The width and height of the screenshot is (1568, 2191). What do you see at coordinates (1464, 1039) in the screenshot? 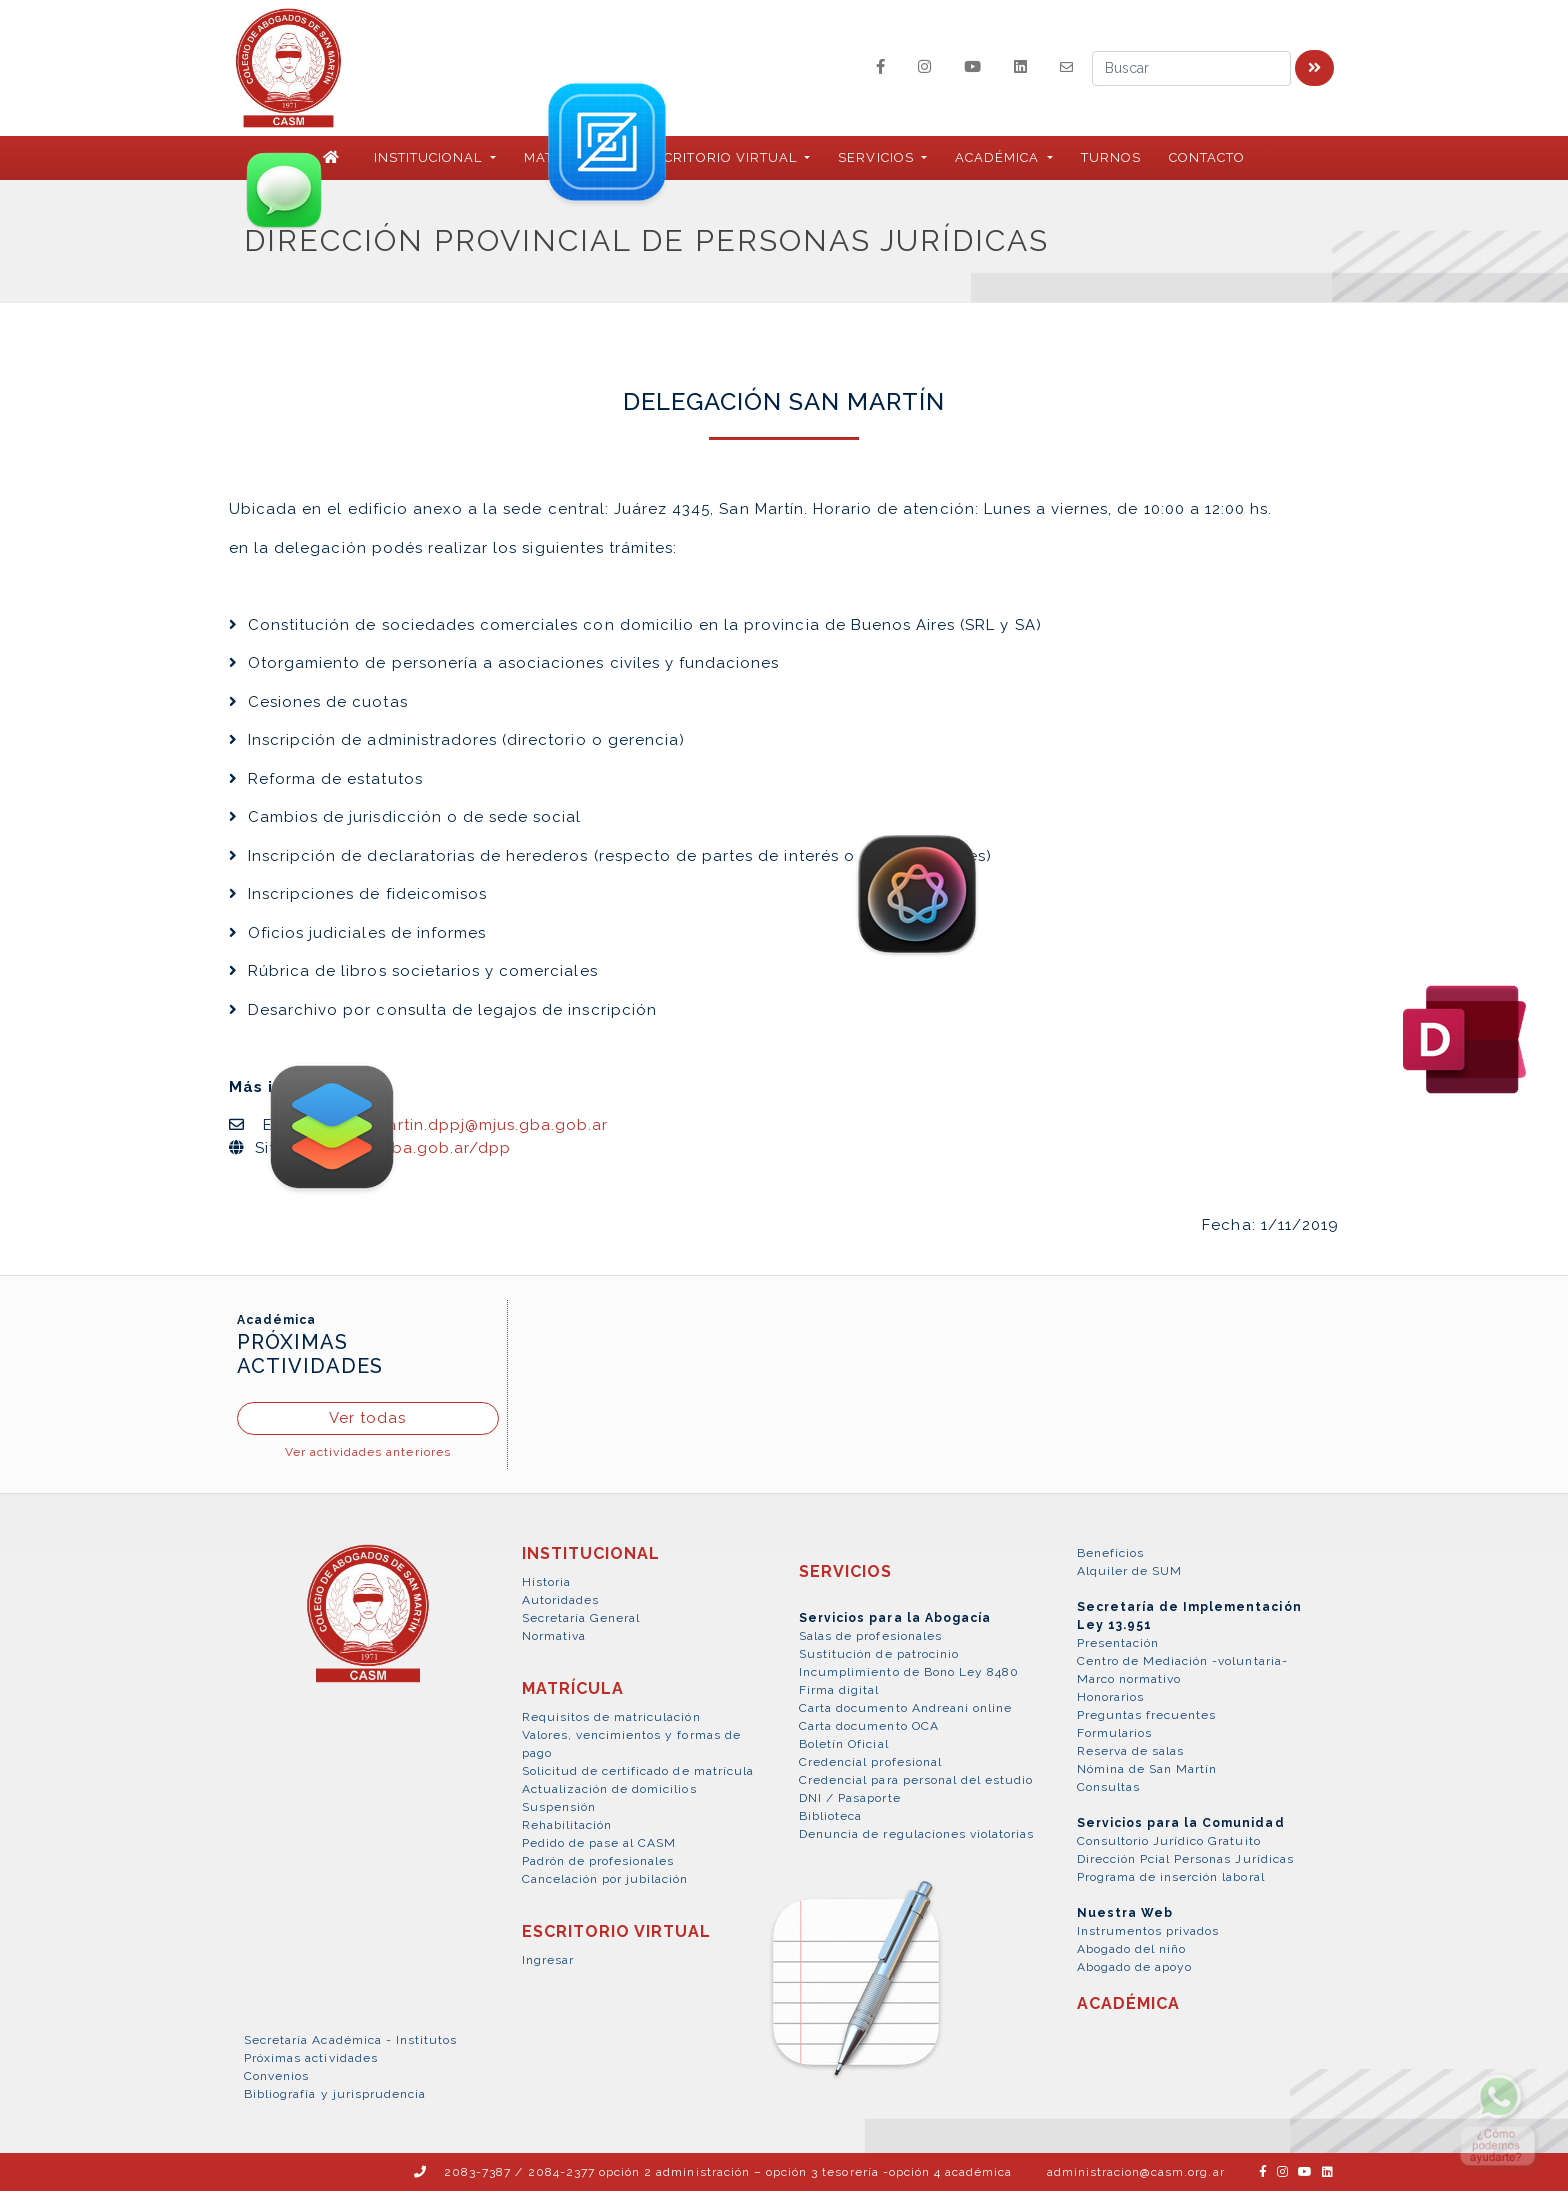
I see `open Microsoft Delve app` at bounding box center [1464, 1039].